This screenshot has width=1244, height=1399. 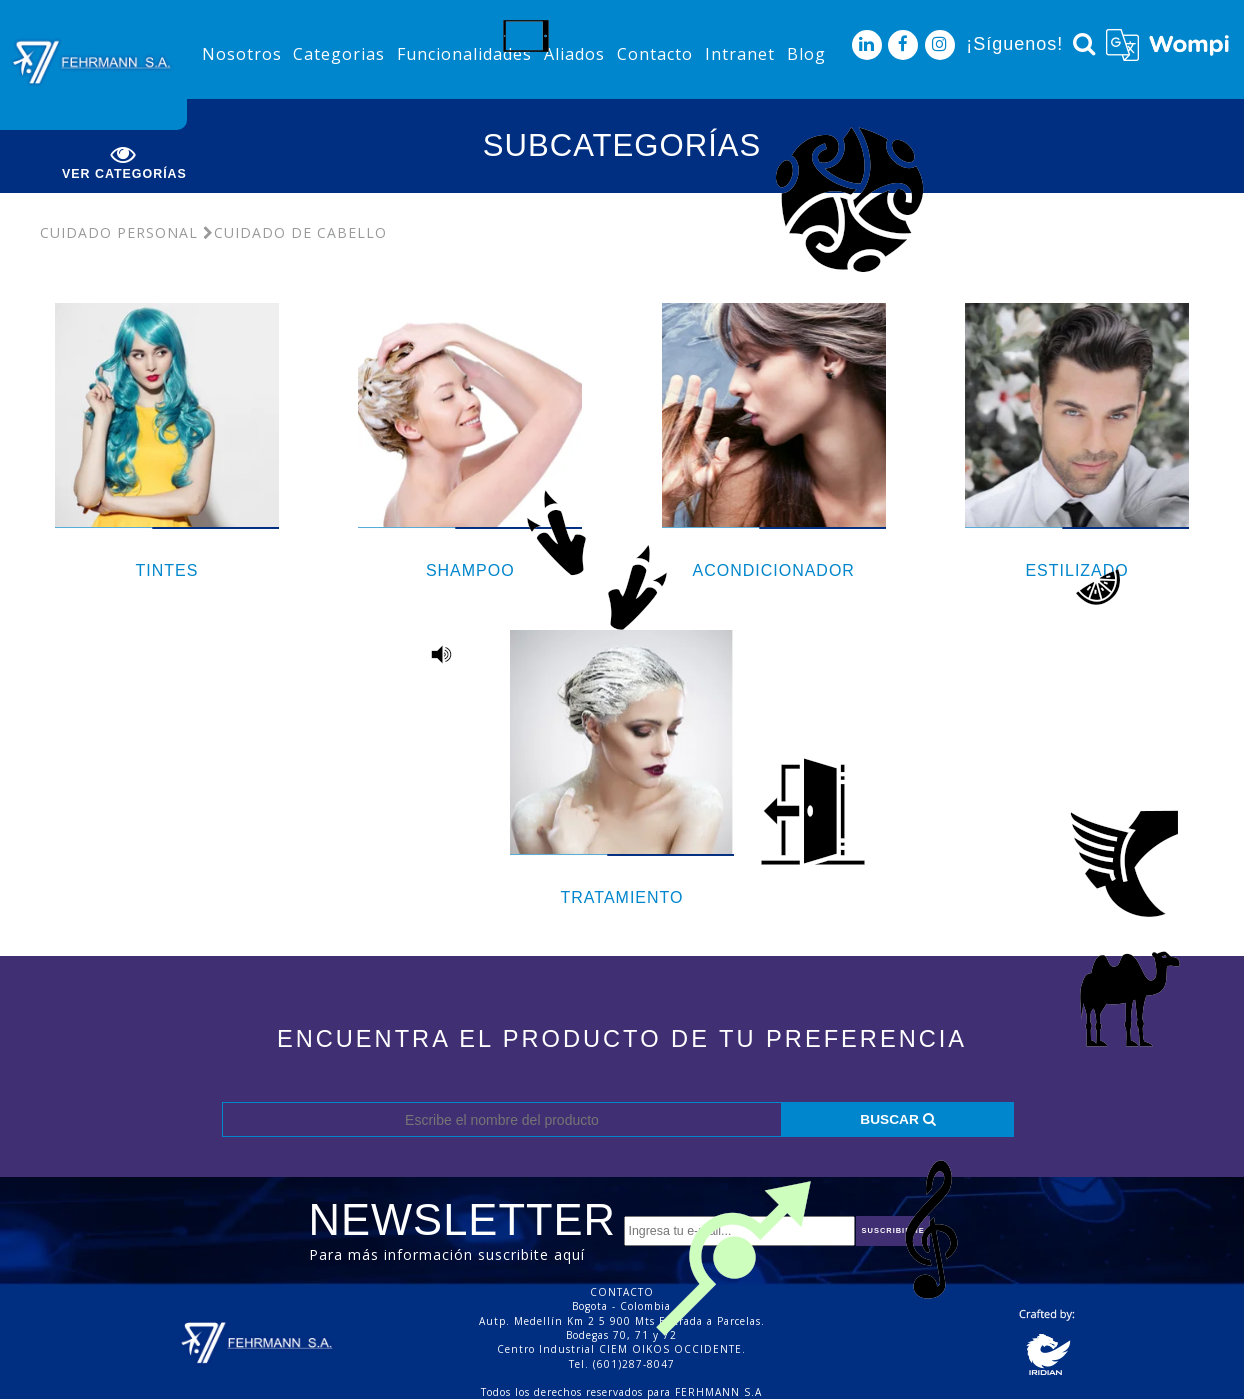 What do you see at coordinates (441, 654) in the screenshot?
I see `adjust volume or sound settings` at bounding box center [441, 654].